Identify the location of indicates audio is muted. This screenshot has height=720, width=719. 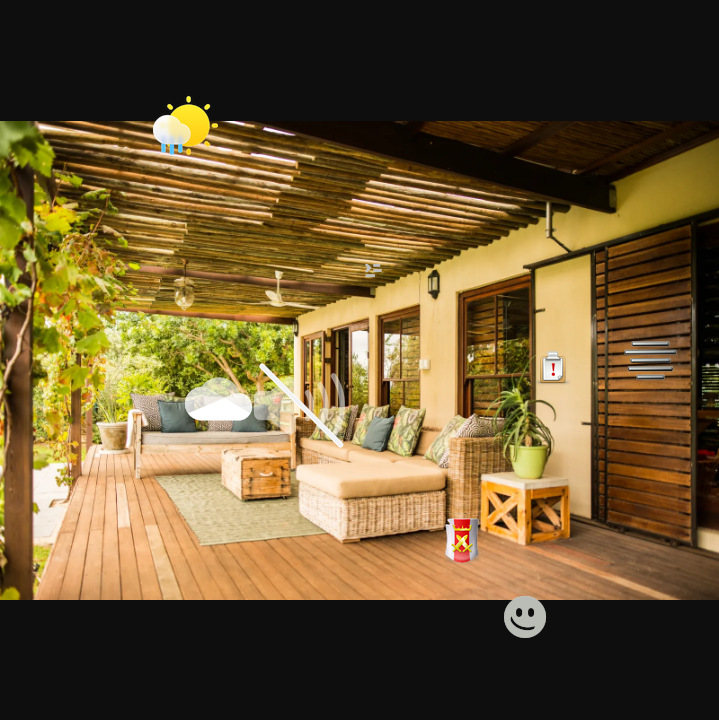
(299, 405).